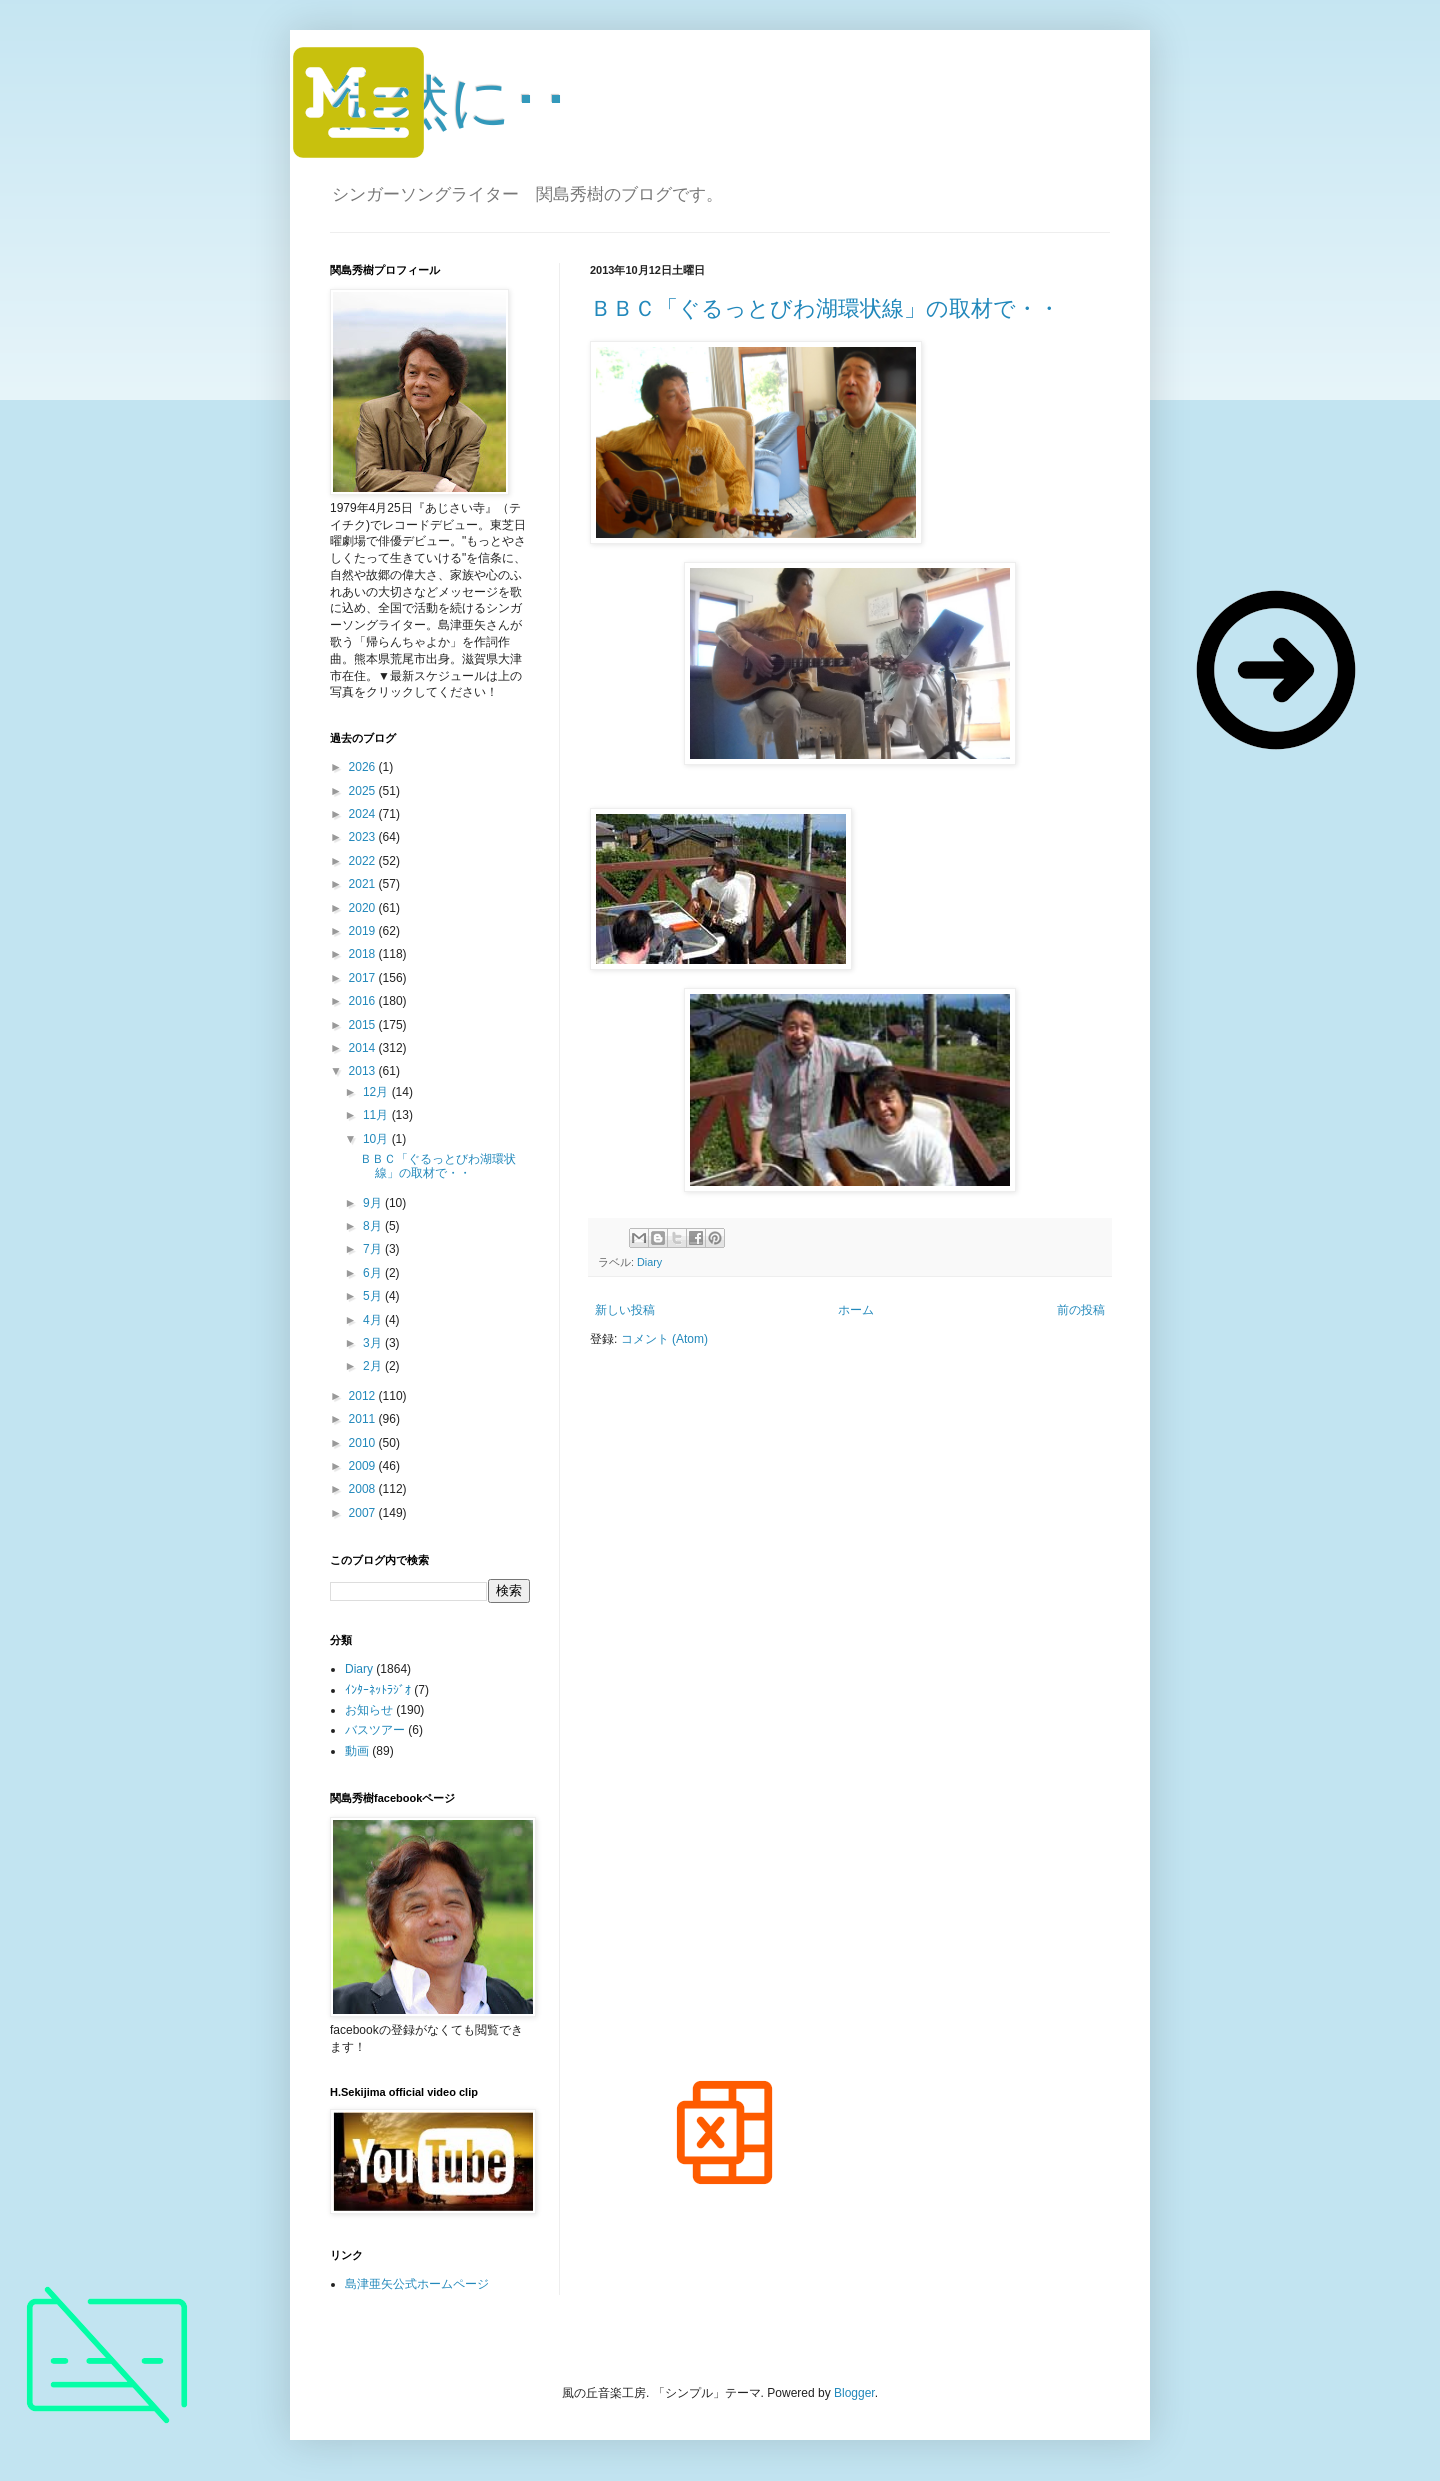 This screenshot has width=1440, height=2481. What do you see at coordinates (1276, 670) in the screenshot?
I see `go to next step or screen` at bounding box center [1276, 670].